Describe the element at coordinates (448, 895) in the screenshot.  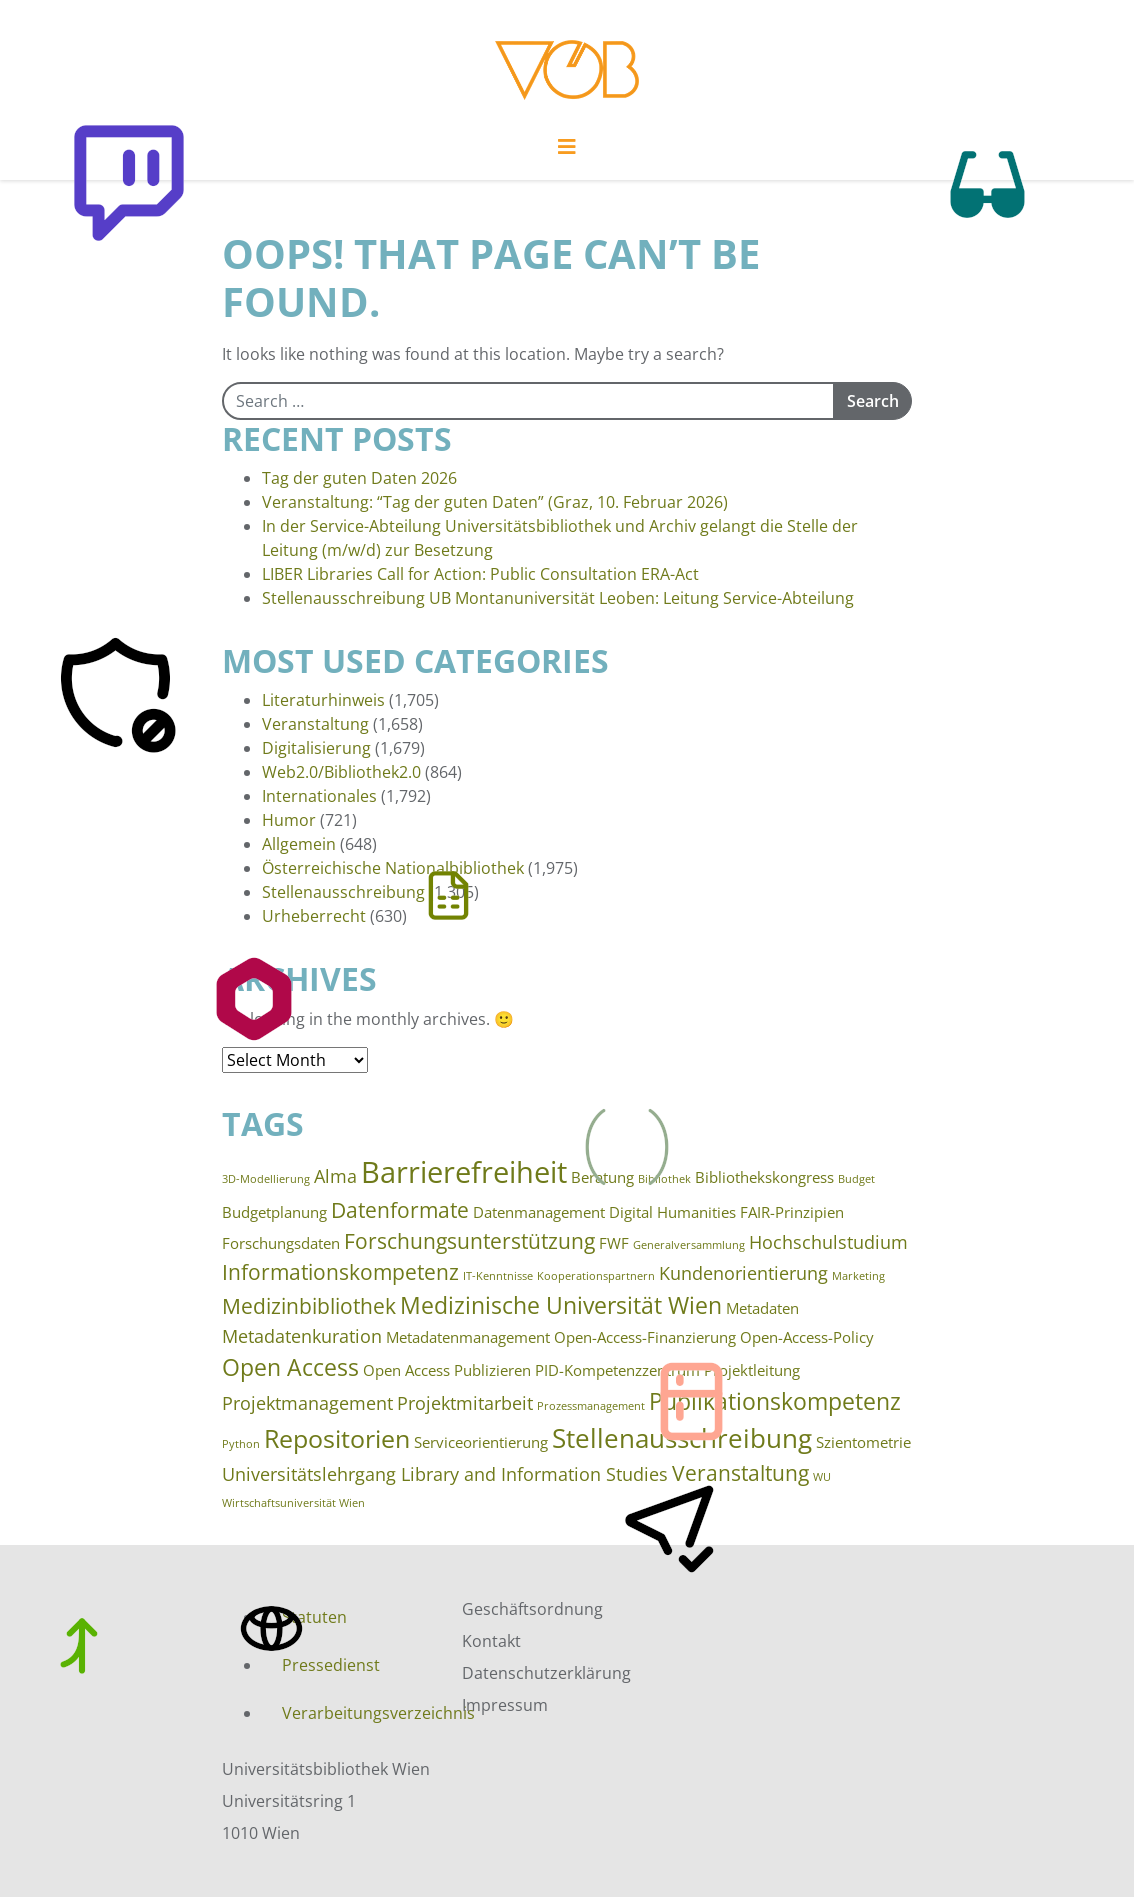
I see `open a spreadsheet file` at that location.